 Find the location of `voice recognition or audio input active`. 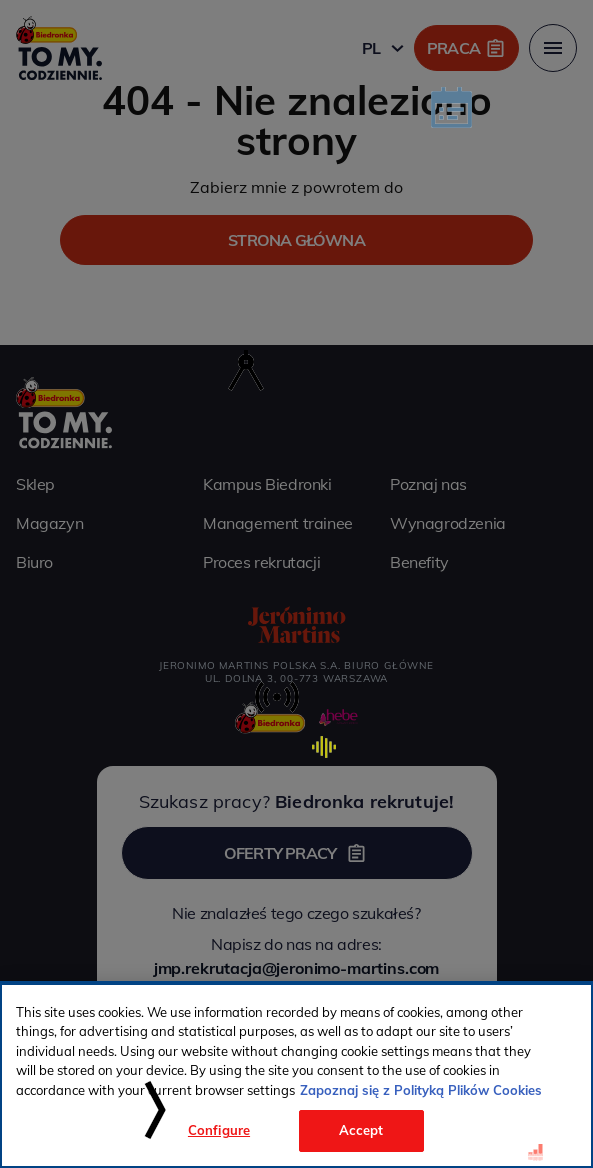

voice recognition or audio input active is located at coordinates (324, 747).